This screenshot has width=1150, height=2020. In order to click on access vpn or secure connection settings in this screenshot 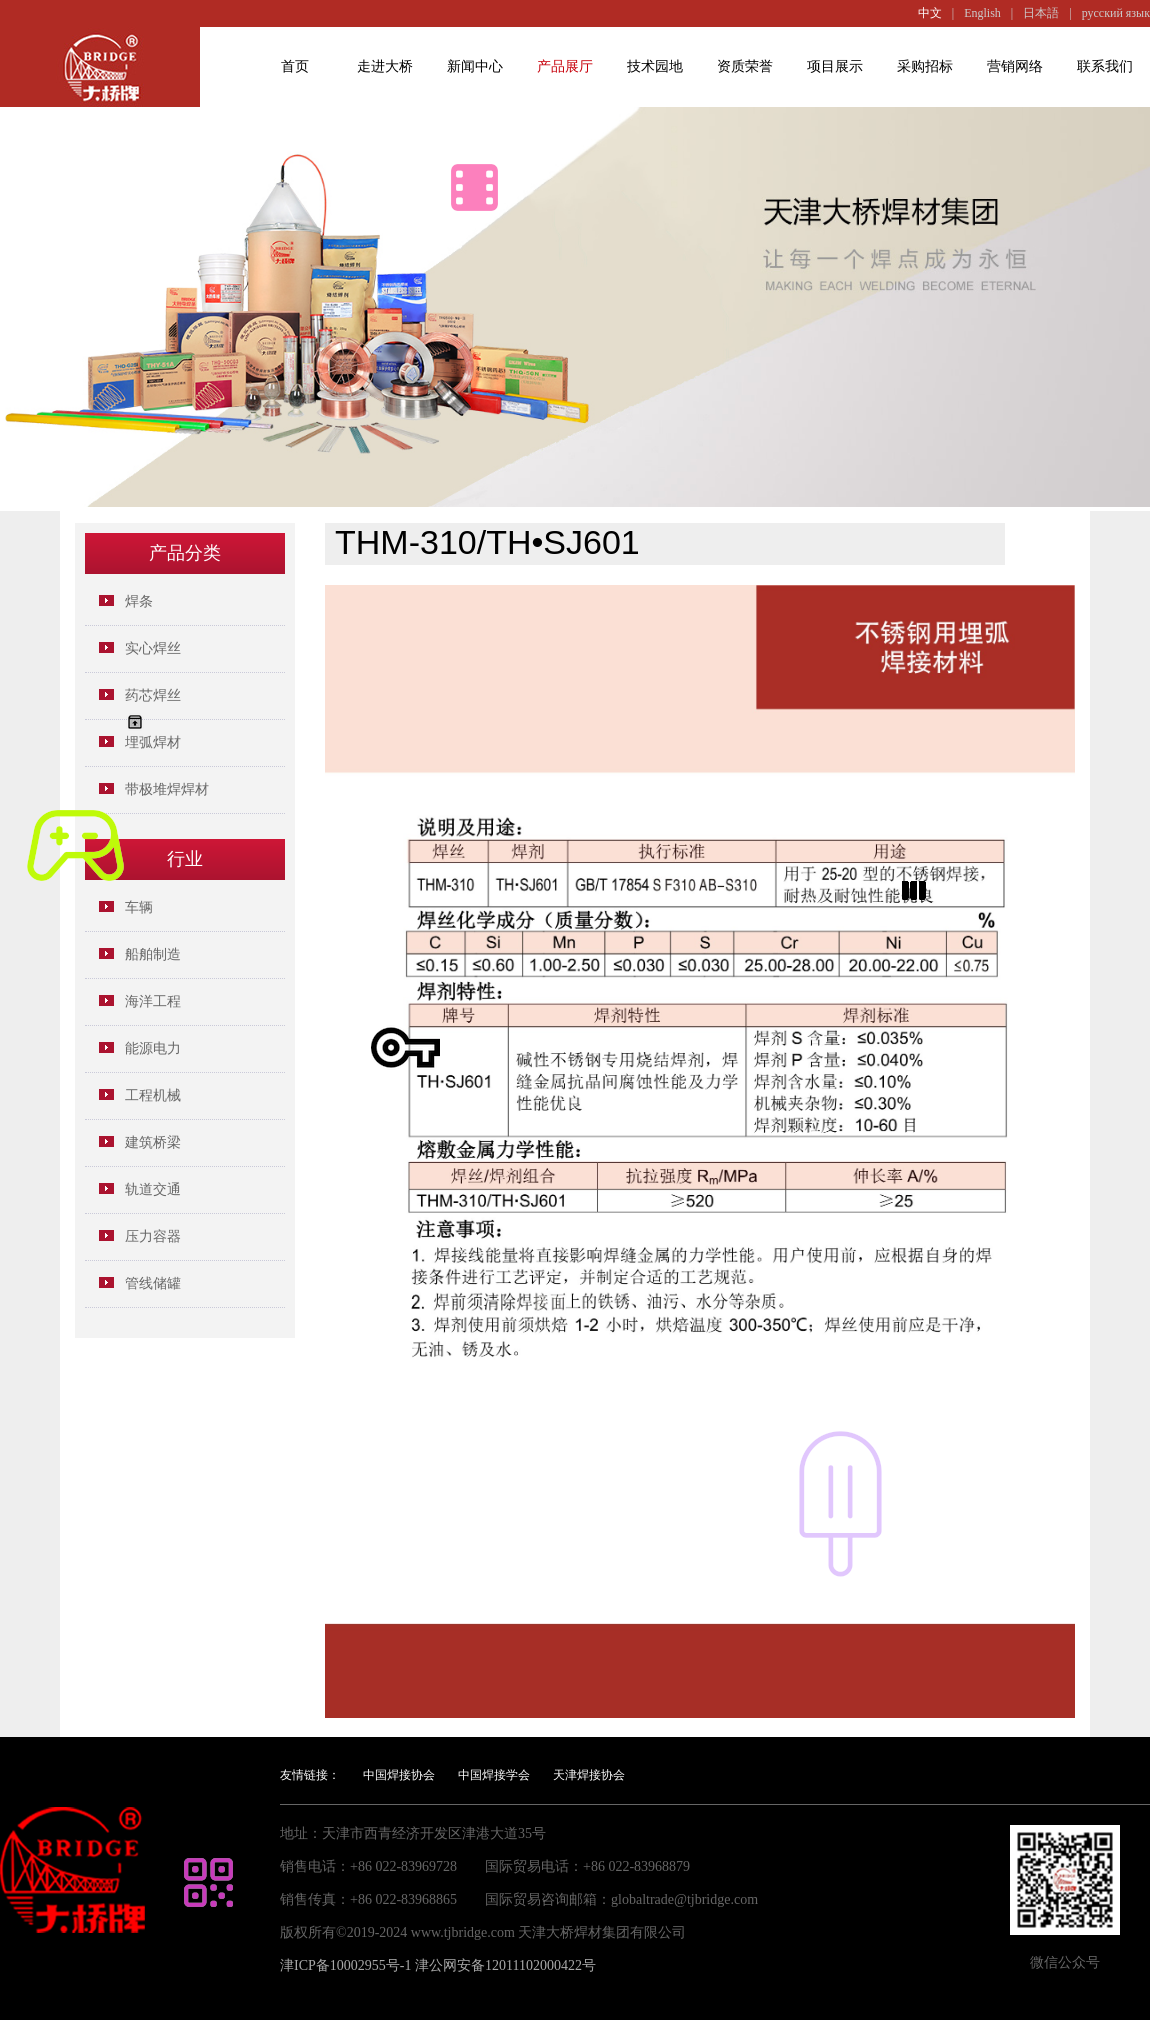, I will do `click(405, 1047)`.